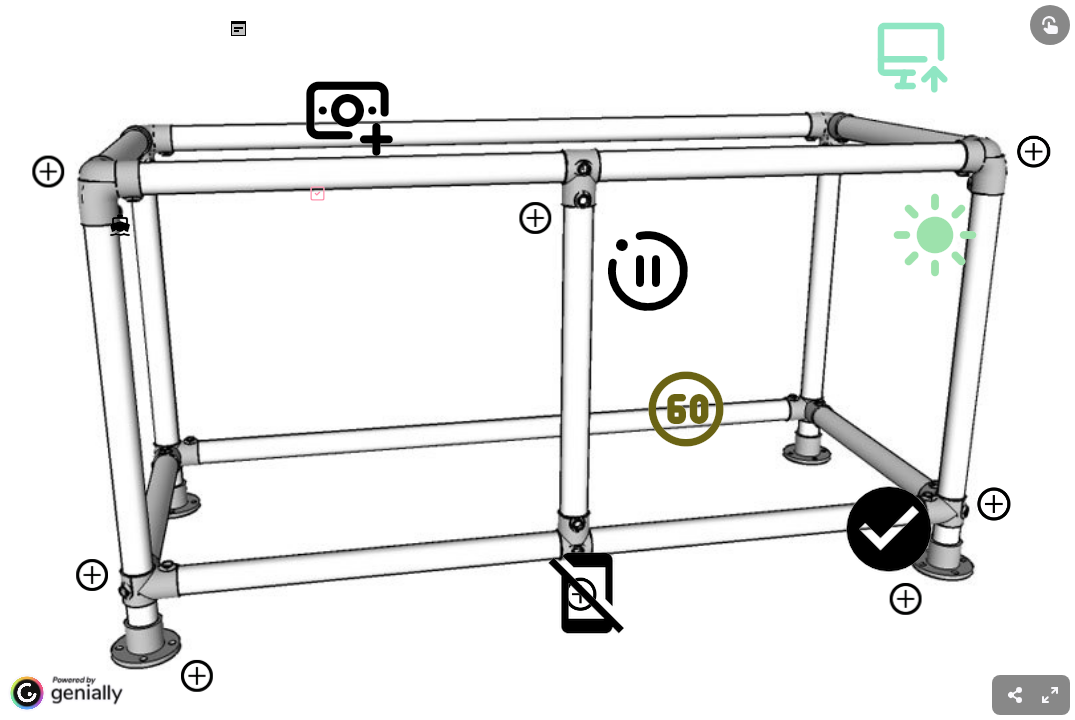 The width and height of the screenshot is (1075, 720). What do you see at coordinates (648, 271) in the screenshot?
I see `motion photo playback is paused` at bounding box center [648, 271].